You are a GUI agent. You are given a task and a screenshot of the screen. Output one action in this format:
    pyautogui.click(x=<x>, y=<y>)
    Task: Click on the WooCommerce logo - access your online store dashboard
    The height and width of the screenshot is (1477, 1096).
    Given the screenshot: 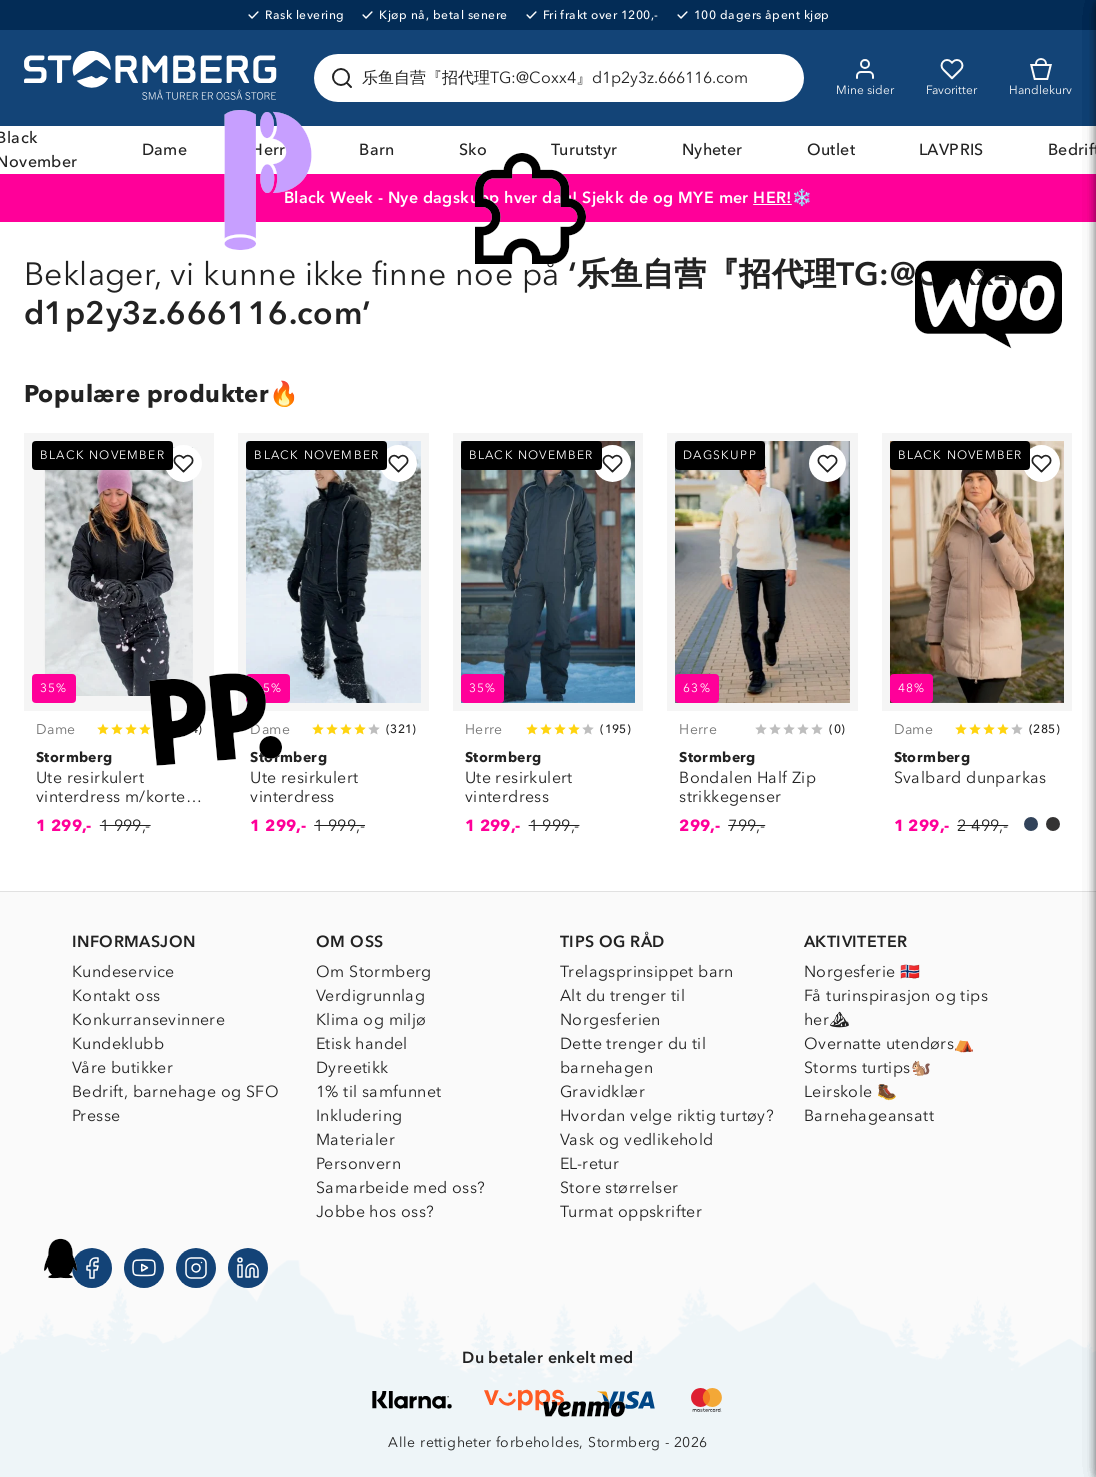 What is the action you would take?
    pyautogui.click(x=988, y=304)
    